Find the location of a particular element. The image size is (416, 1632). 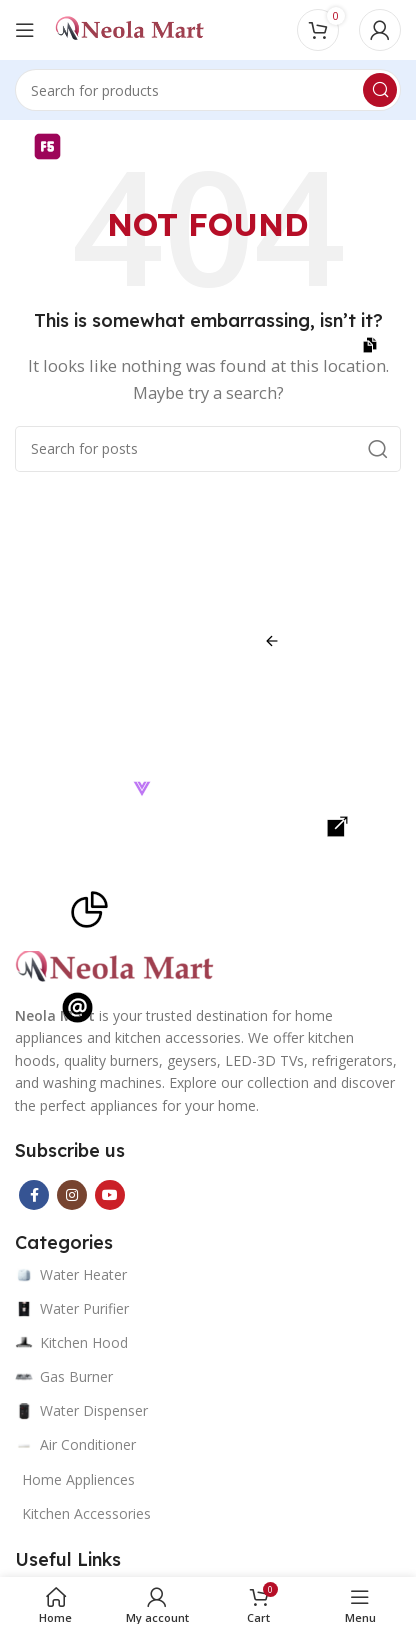

view all documents is located at coordinates (370, 345).